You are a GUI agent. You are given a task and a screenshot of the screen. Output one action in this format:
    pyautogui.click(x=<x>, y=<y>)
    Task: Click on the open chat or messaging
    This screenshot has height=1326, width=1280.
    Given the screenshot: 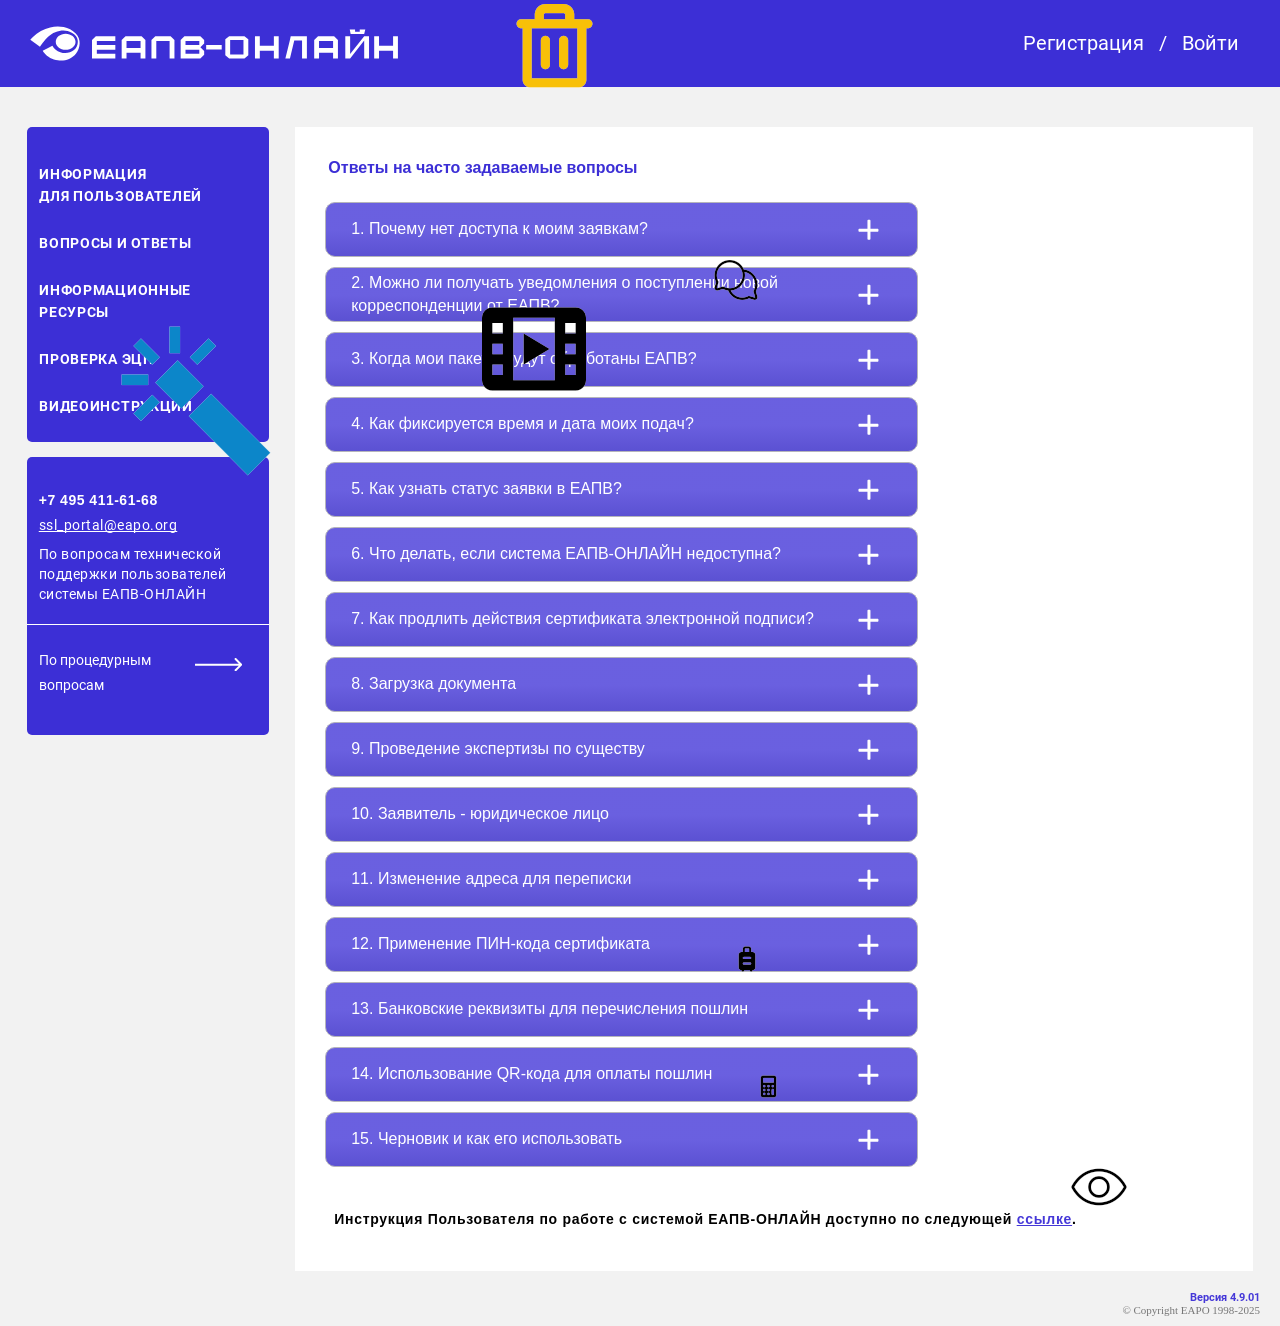 What is the action you would take?
    pyautogui.click(x=736, y=280)
    